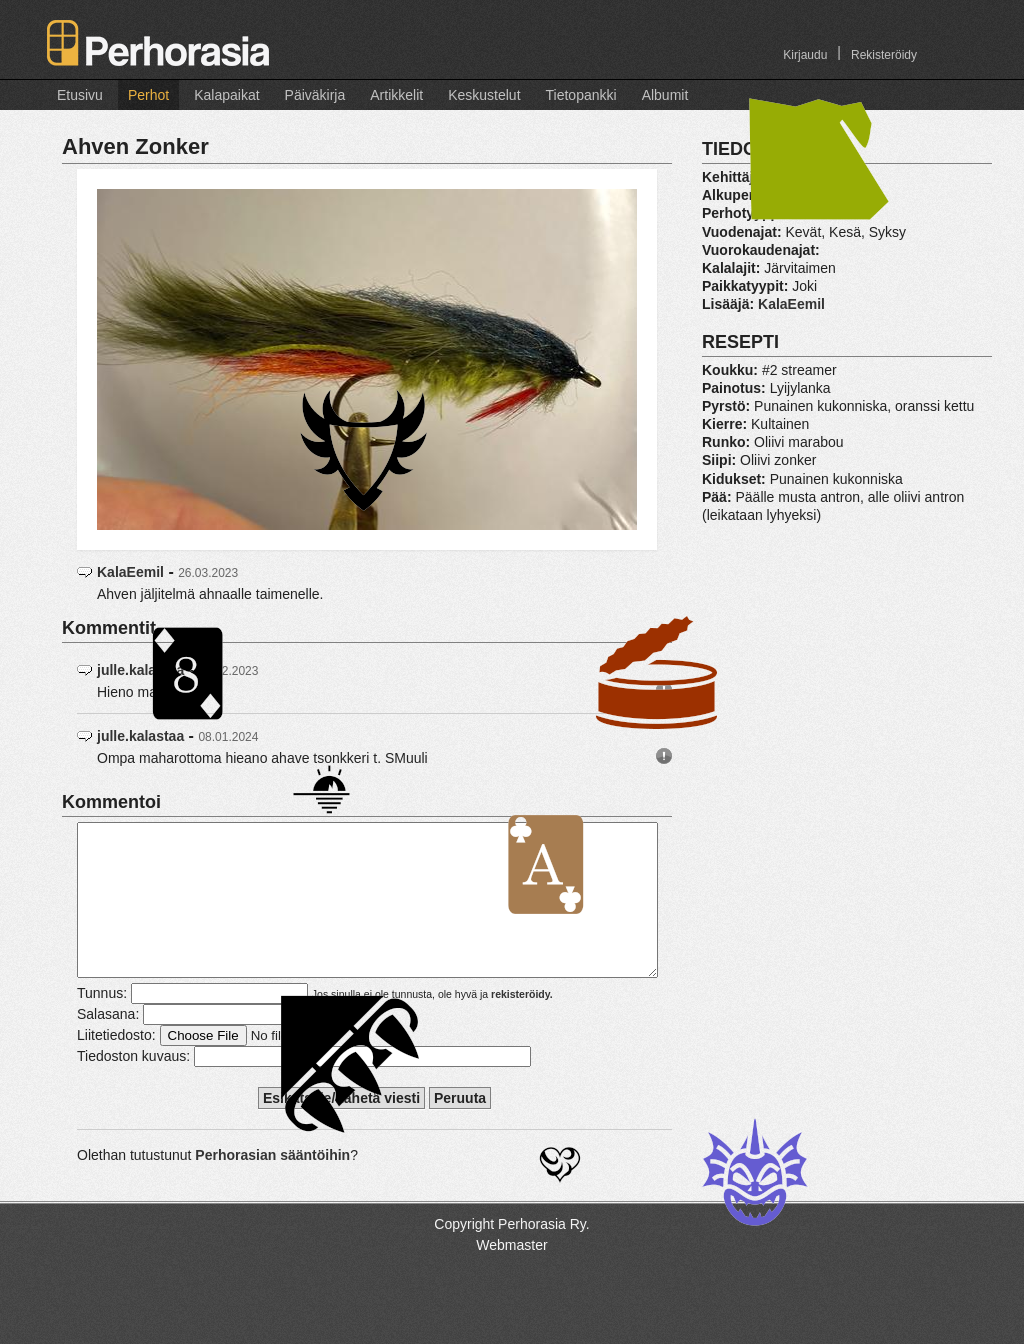  I want to click on play the 8 of diamonds card, so click(187, 673).